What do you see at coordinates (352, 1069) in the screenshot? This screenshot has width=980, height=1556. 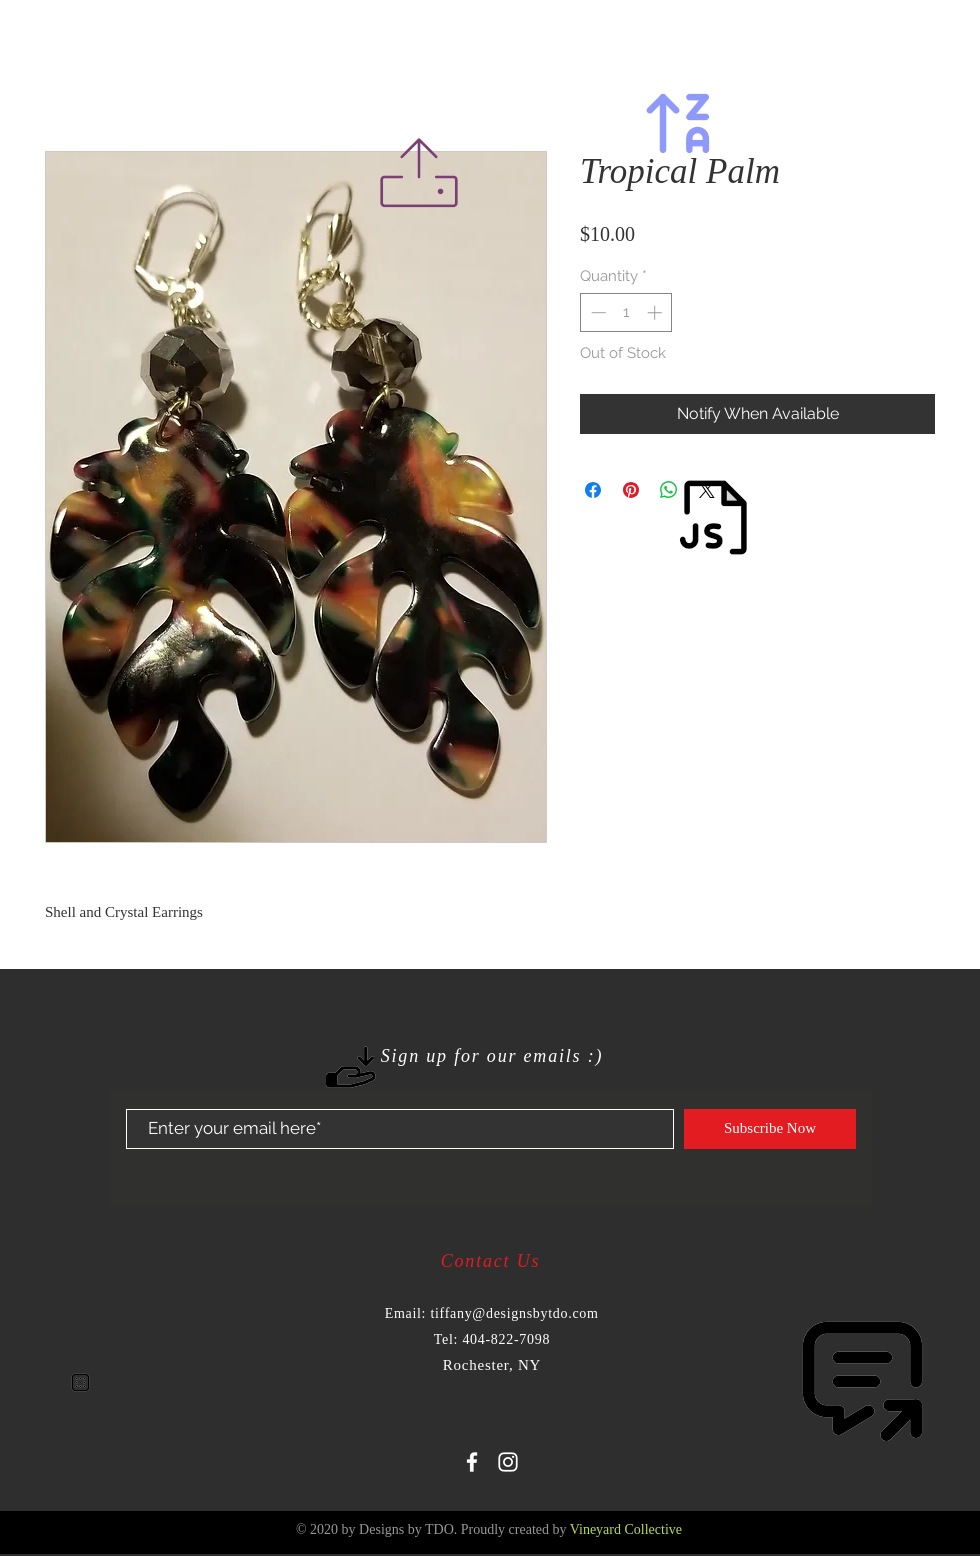 I see `receive or accept an incoming item` at bounding box center [352, 1069].